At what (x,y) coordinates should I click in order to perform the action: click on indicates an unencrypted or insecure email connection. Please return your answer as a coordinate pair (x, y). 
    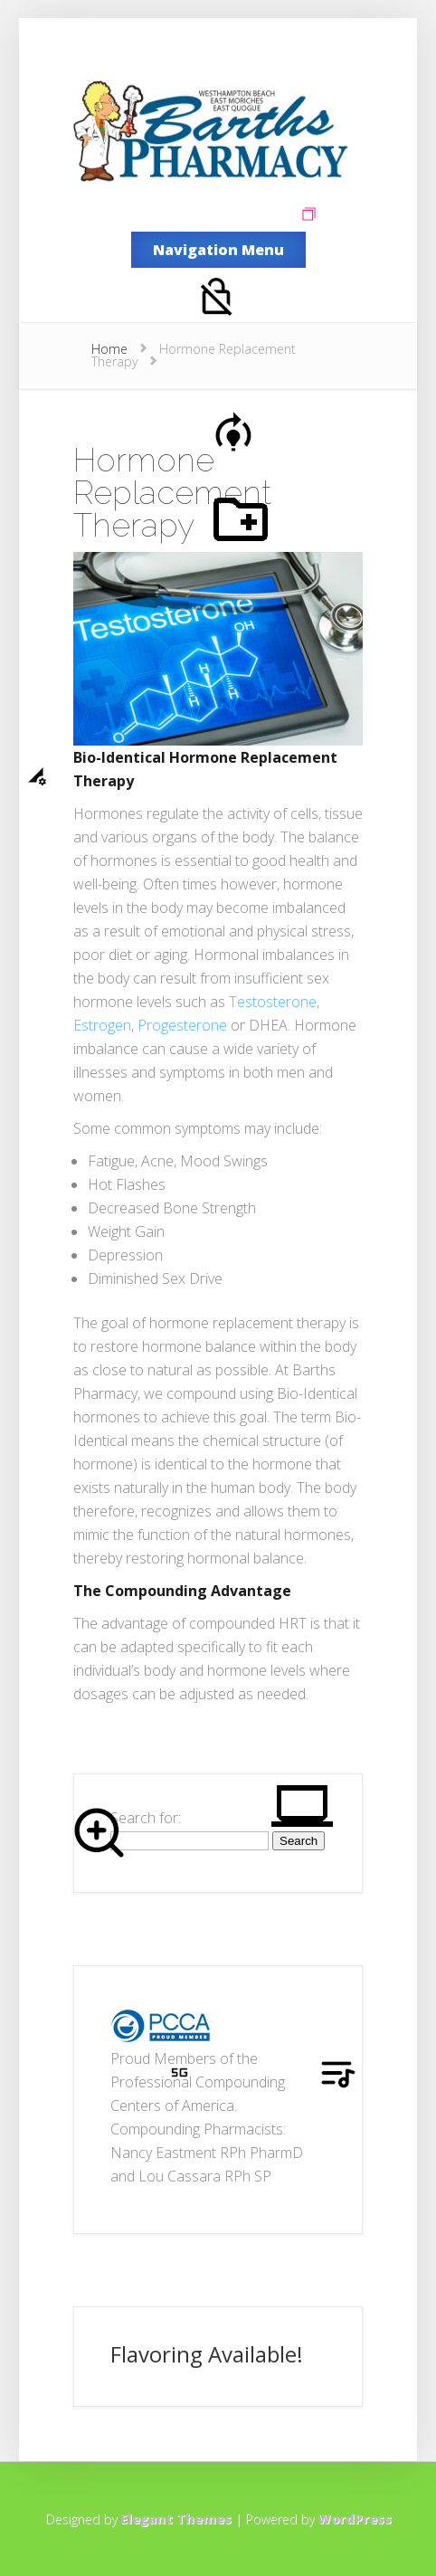
    Looking at the image, I should click on (216, 297).